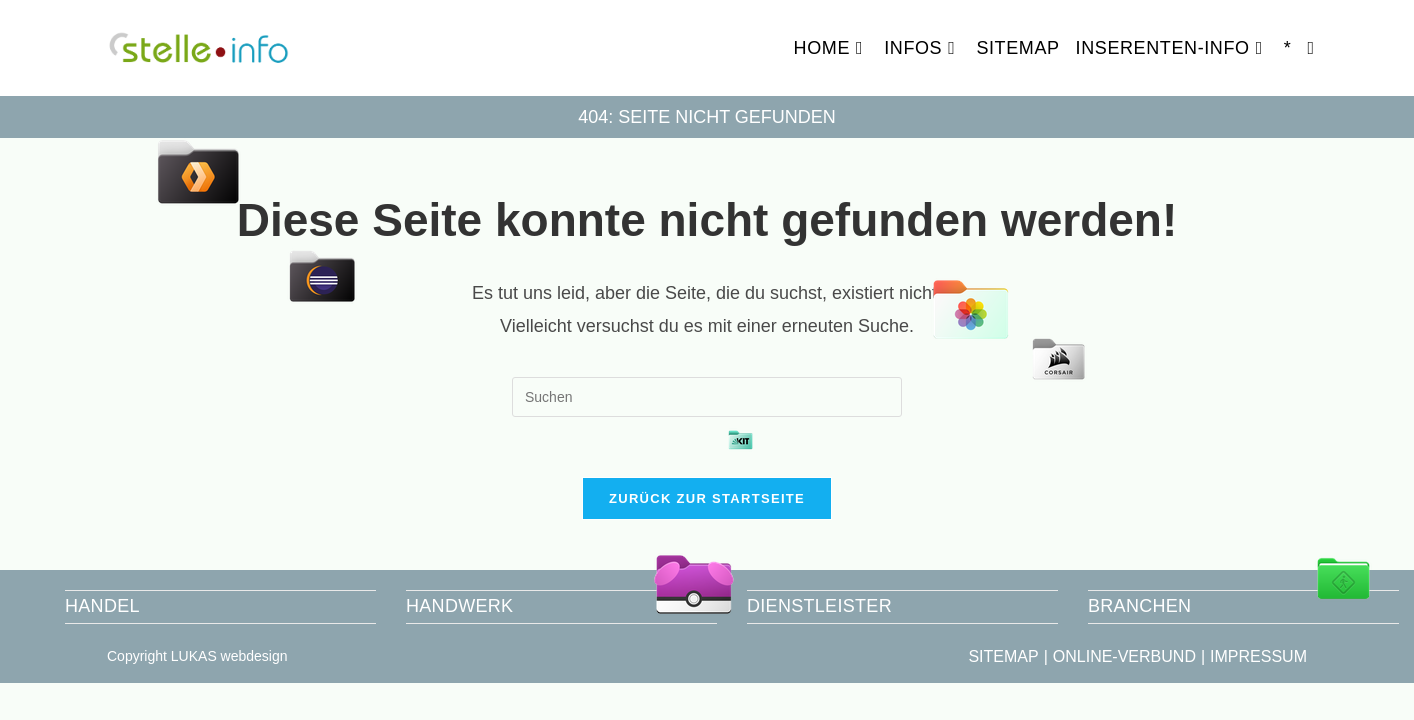 The height and width of the screenshot is (720, 1414). Describe the element at coordinates (322, 278) in the screenshot. I see `open eclipse IDE project folder` at that location.